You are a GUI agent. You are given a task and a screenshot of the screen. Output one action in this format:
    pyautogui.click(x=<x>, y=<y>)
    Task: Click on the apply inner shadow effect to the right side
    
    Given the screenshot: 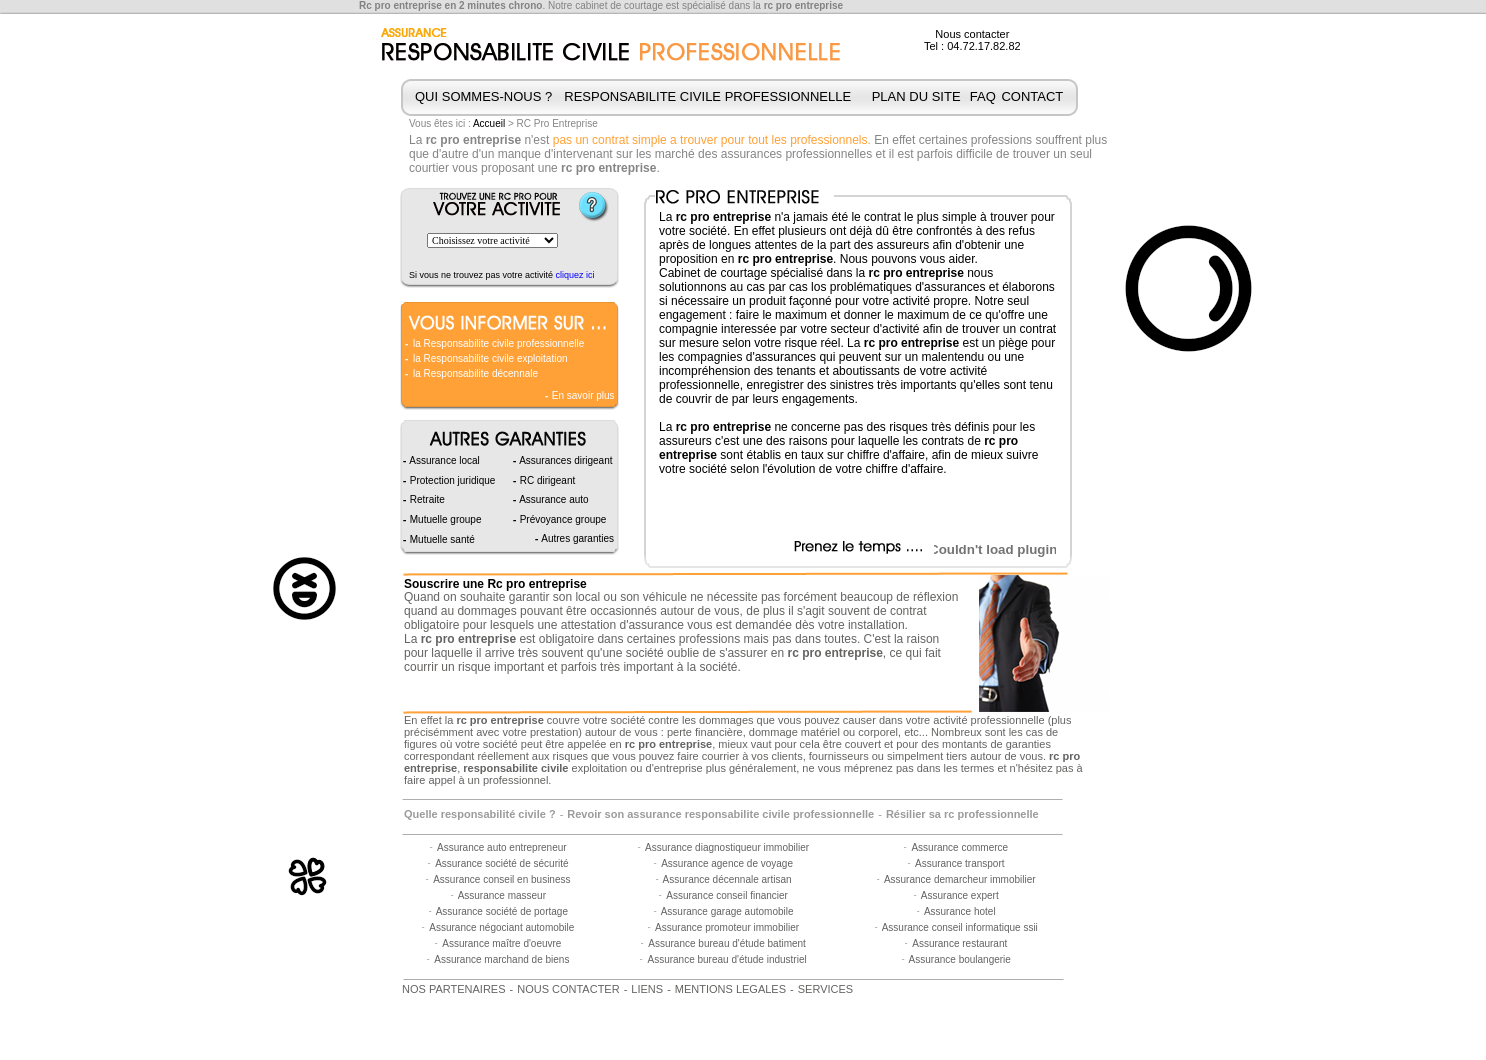 What is the action you would take?
    pyautogui.click(x=1188, y=288)
    